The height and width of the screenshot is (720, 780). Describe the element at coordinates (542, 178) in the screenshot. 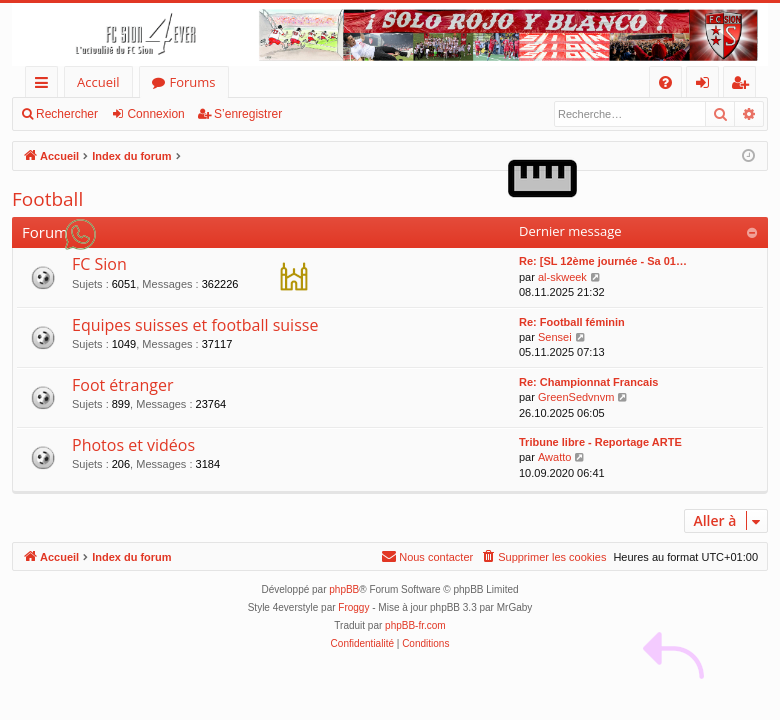

I see `access ruler or measurement tool` at that location.